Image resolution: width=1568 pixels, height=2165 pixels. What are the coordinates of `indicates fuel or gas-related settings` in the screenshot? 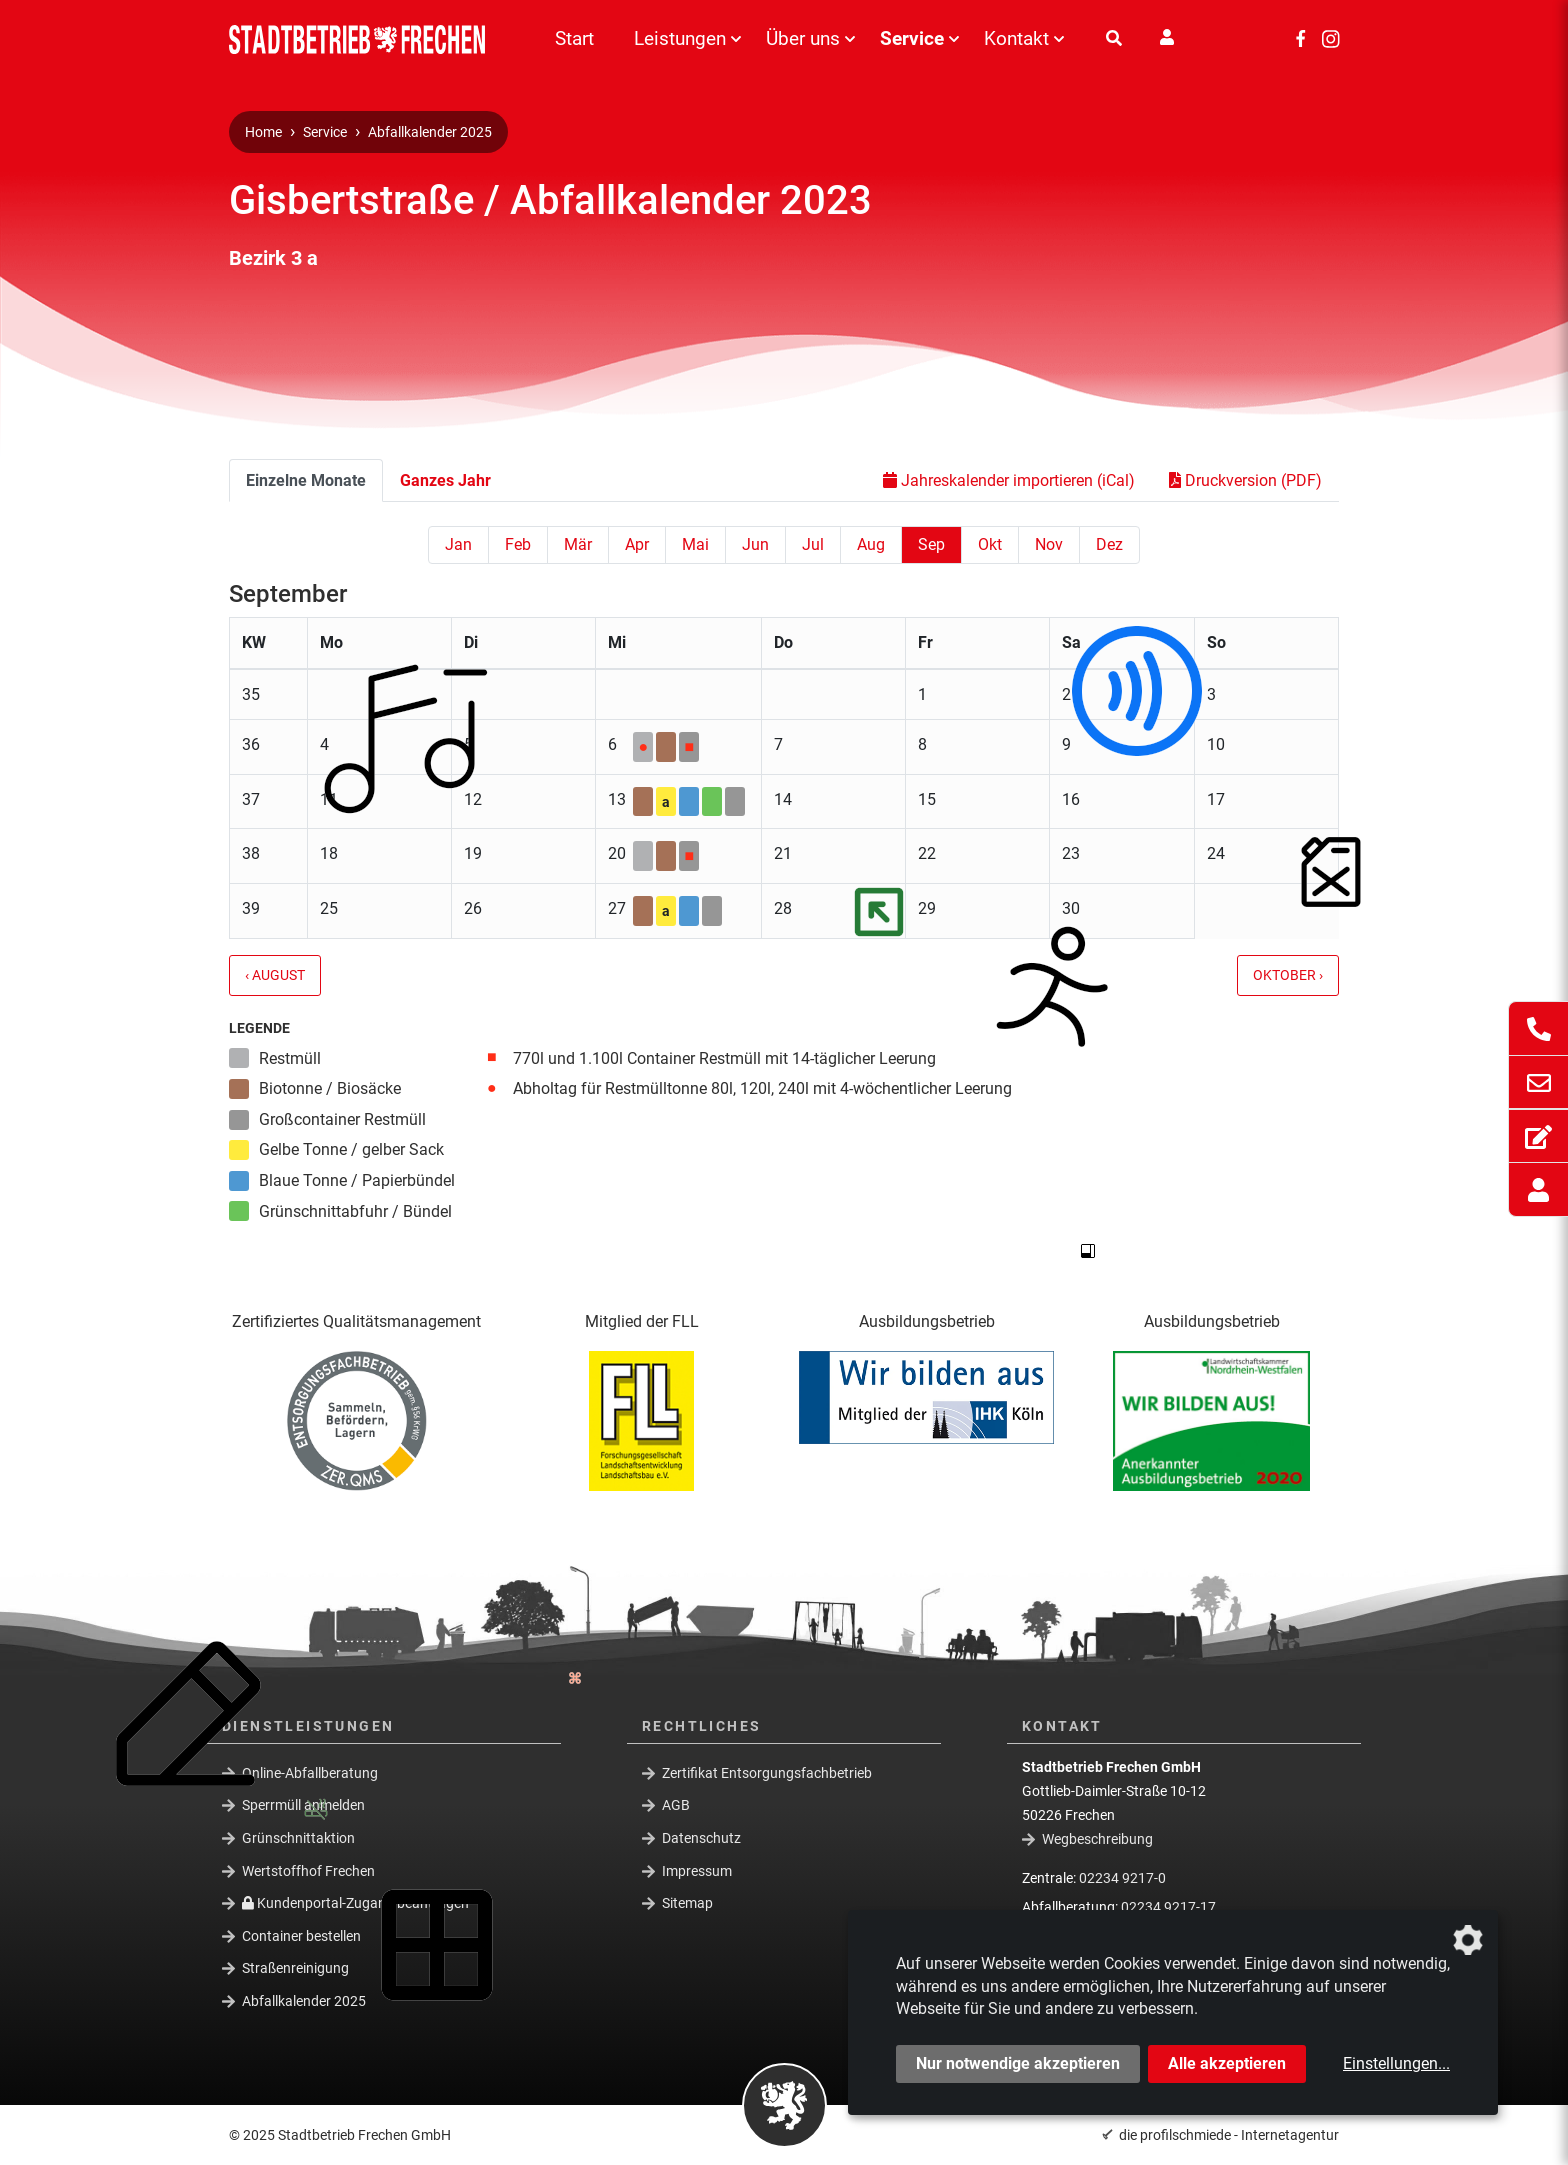 It's located at (1331, 872).